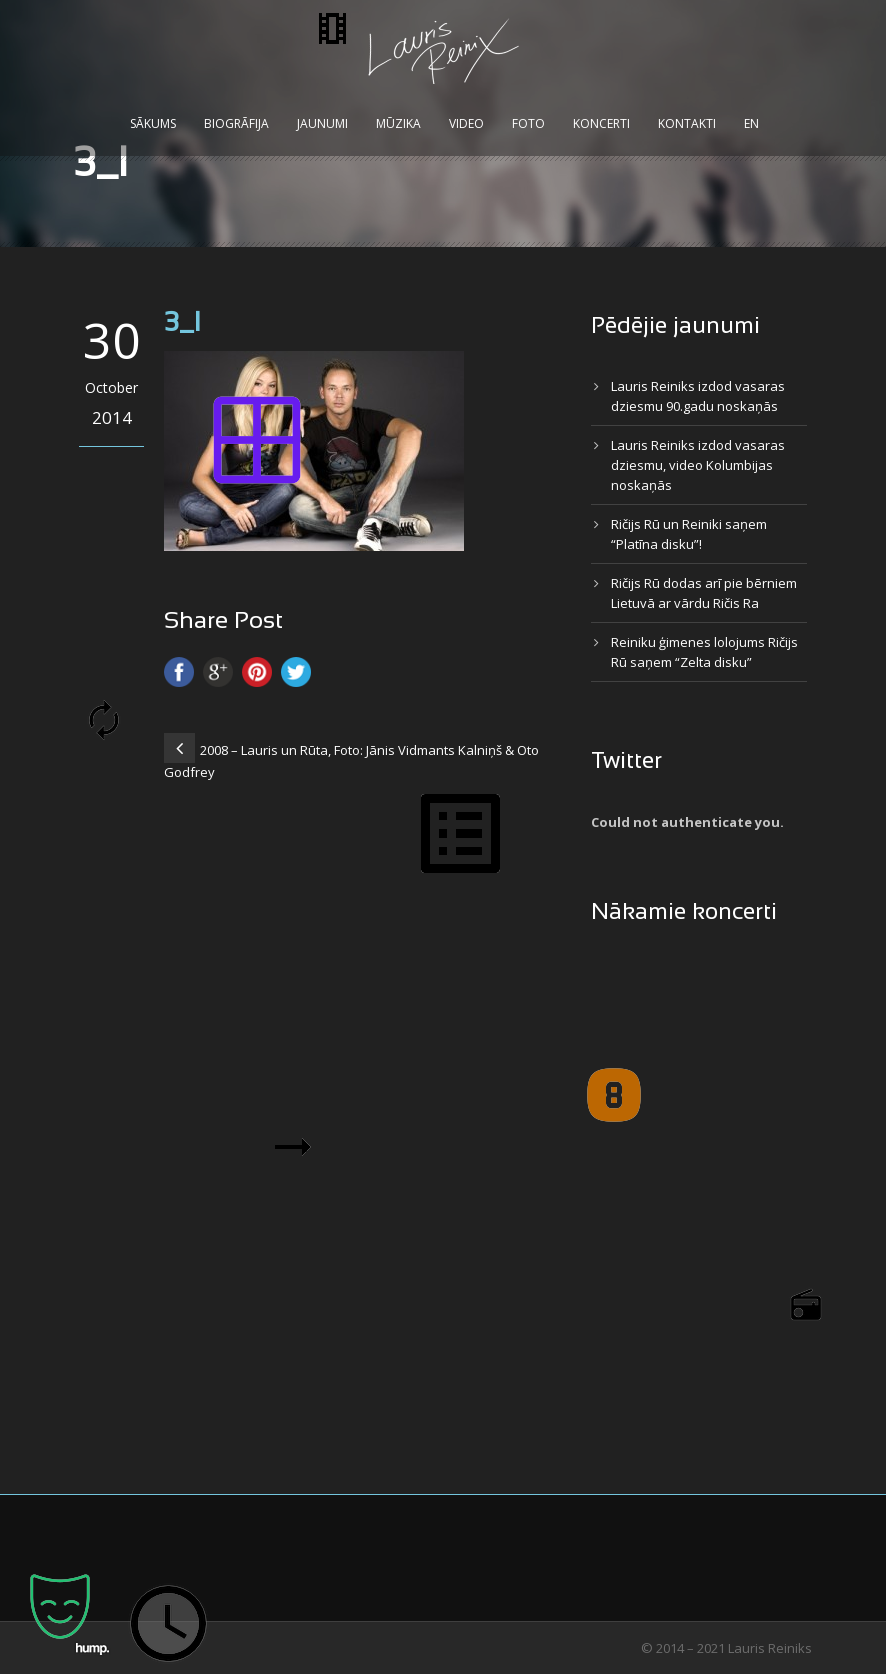 This screenshot has height=1674, width=886. What do you see at coordinates (332, 28) in the screenshot?
I see `access movies or video content` at bounding box center [332, 28].